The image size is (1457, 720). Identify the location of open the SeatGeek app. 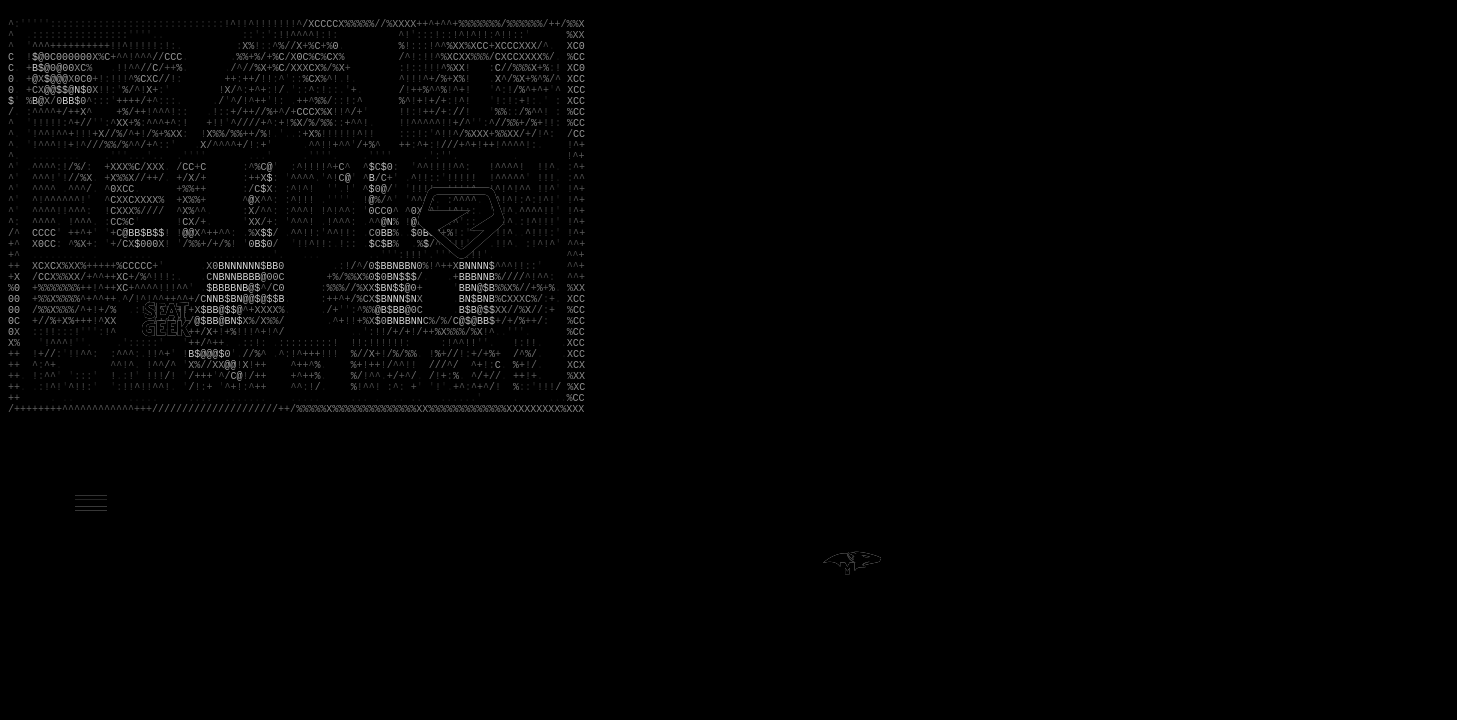
(166, 319).